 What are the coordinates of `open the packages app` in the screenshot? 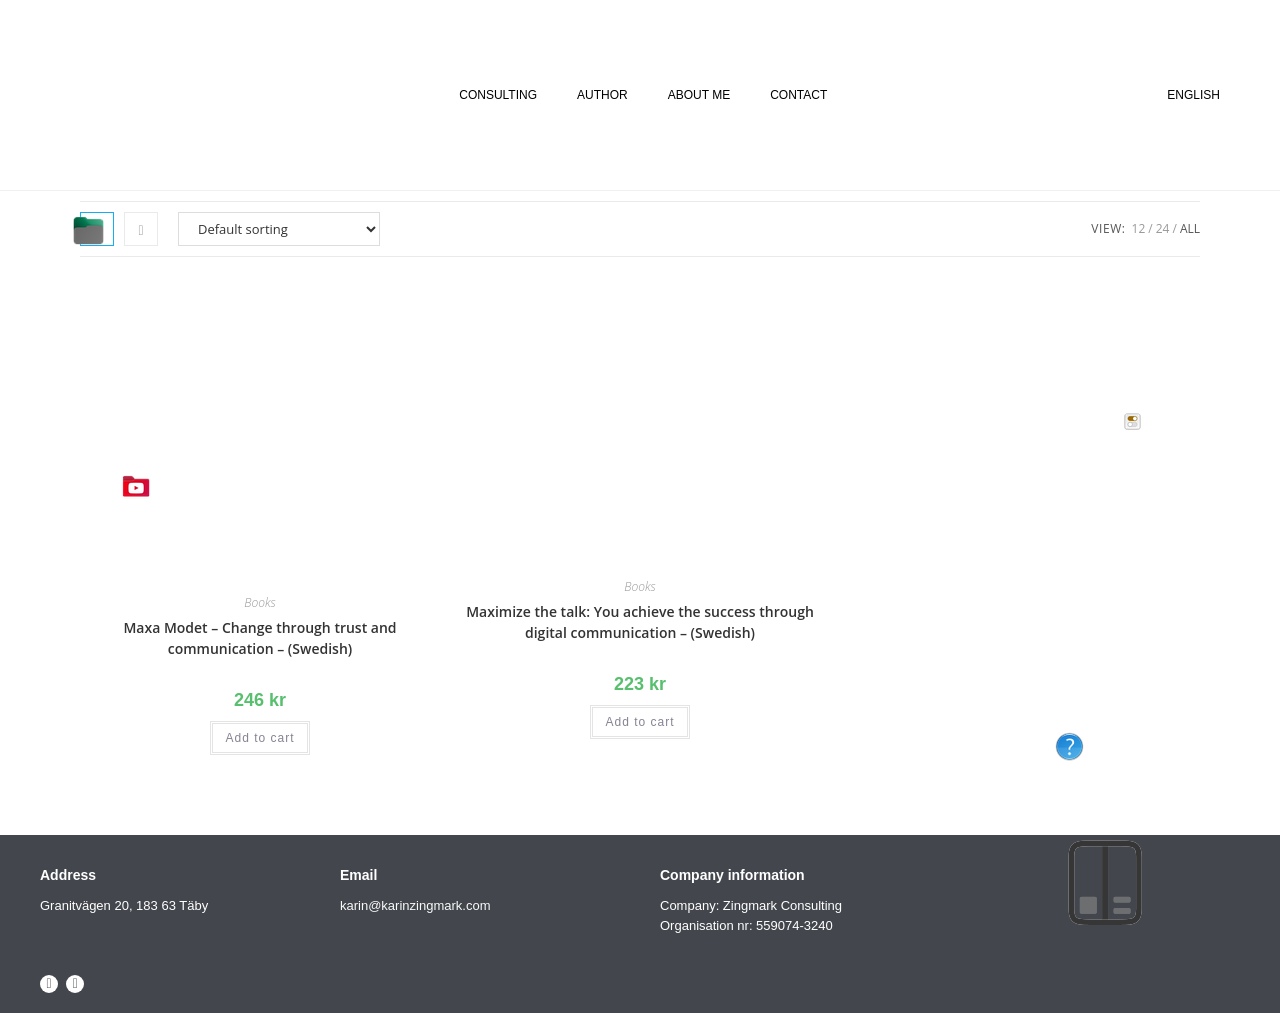 It's located at (1108, 880).